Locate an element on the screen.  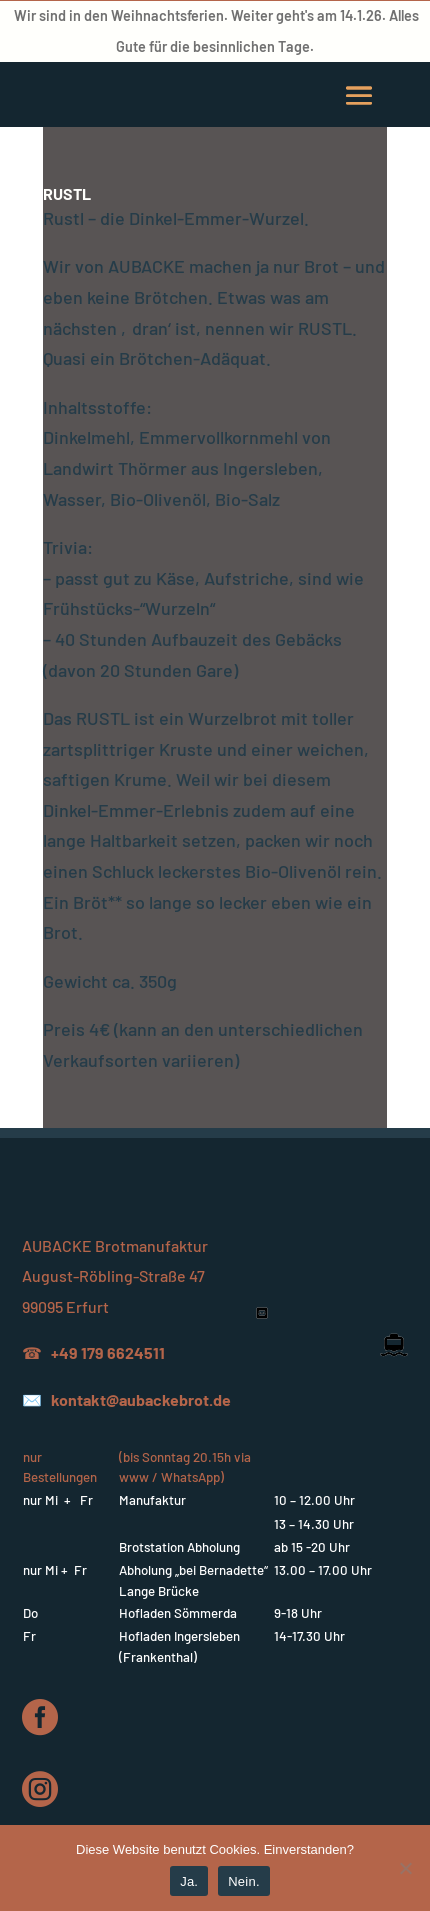
ferry or boat transportation option is located at coordinates (394, 1345).